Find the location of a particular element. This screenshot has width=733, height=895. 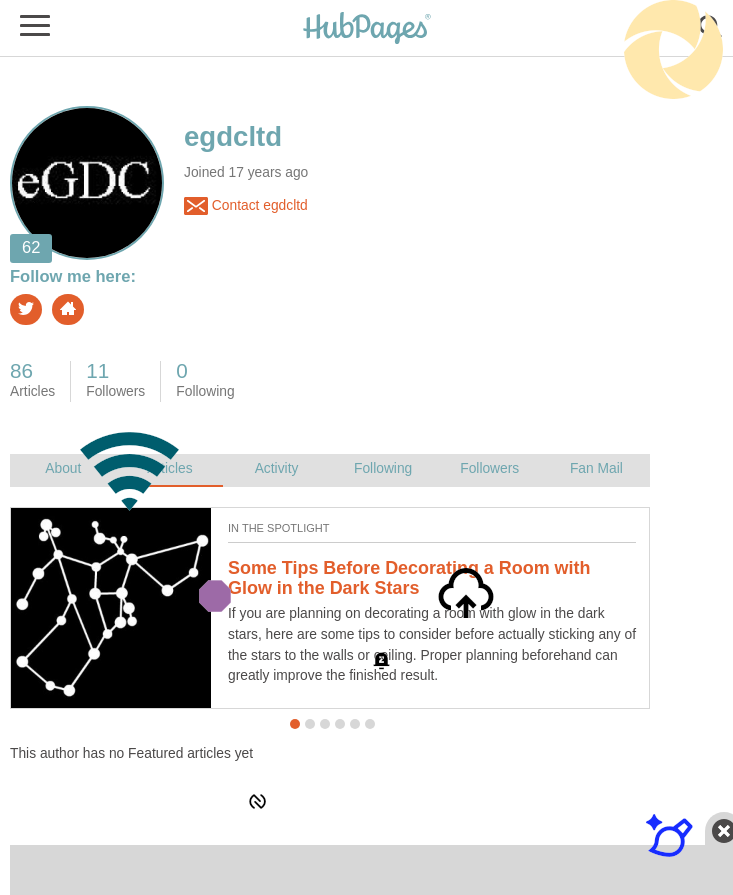

indicates active wifi connection is located at coordinates (129, 471).